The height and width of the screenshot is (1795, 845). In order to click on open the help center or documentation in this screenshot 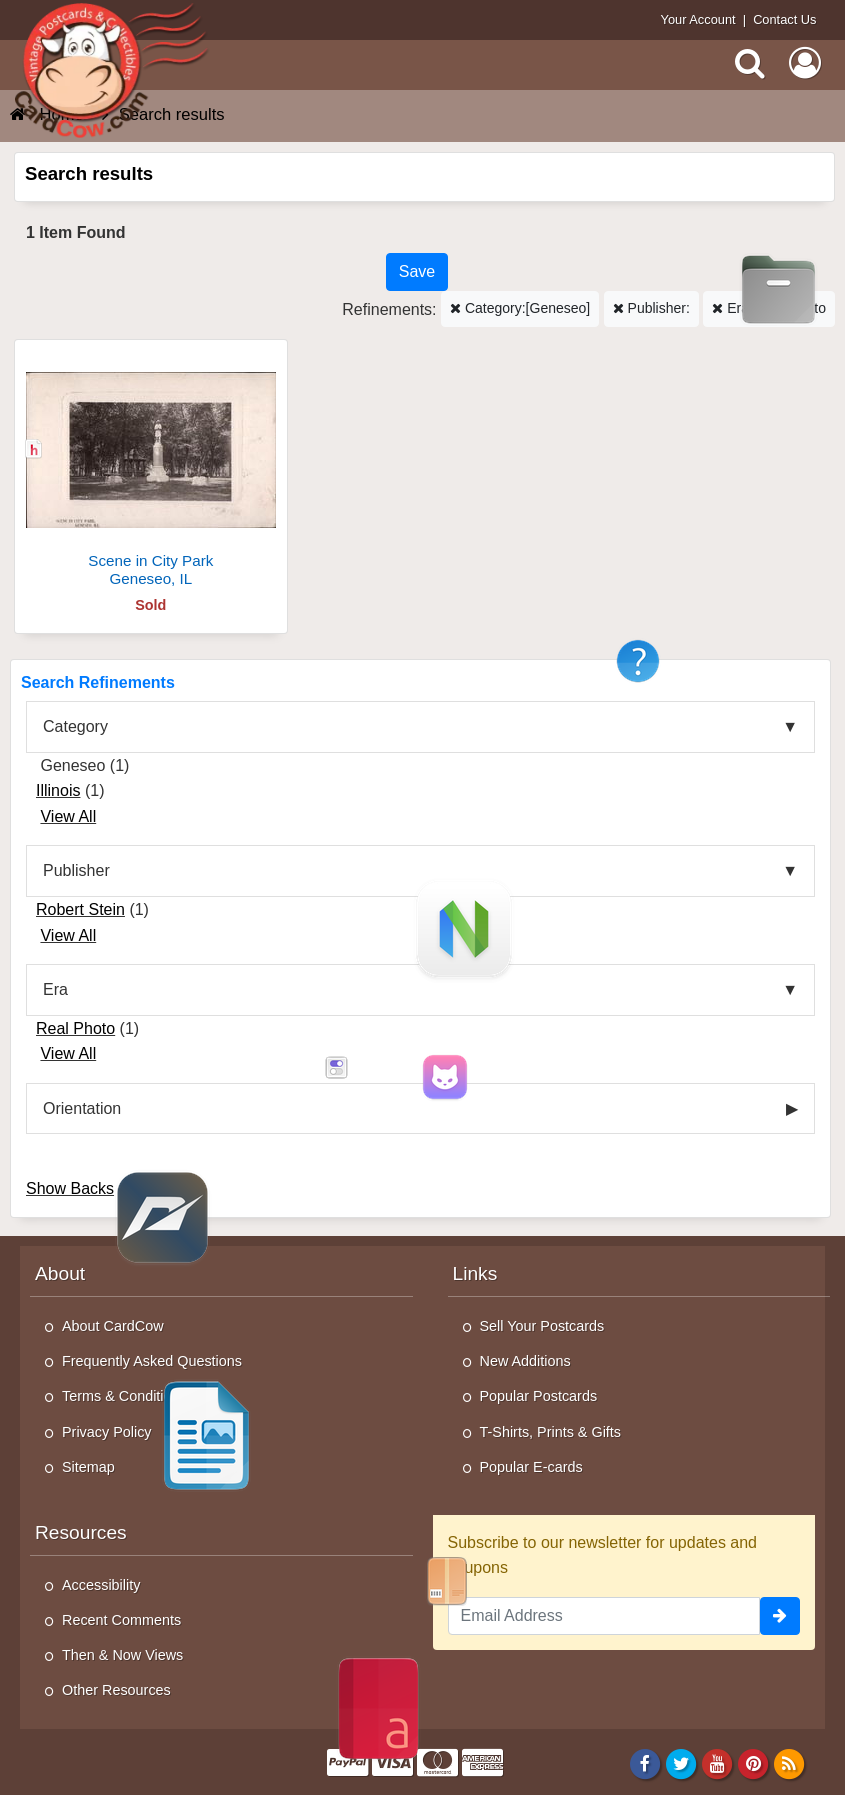, I will do `click(638, 661)`.